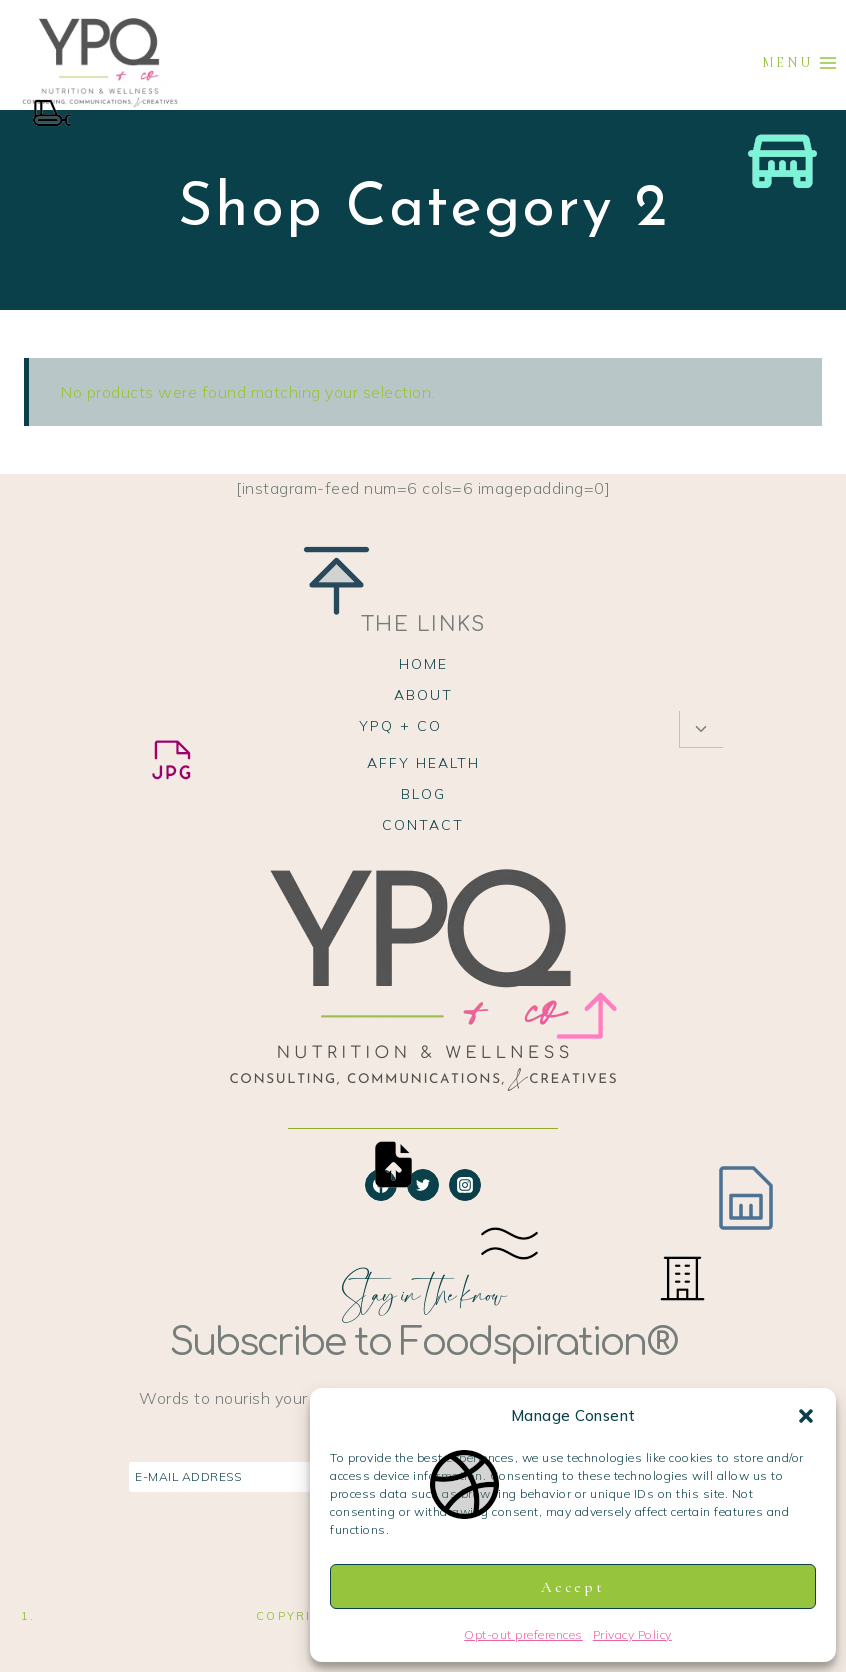 Image resolution: width=846 pixels, height=1672 pixels. I want to click on move item to top of list, so click(336, 579).